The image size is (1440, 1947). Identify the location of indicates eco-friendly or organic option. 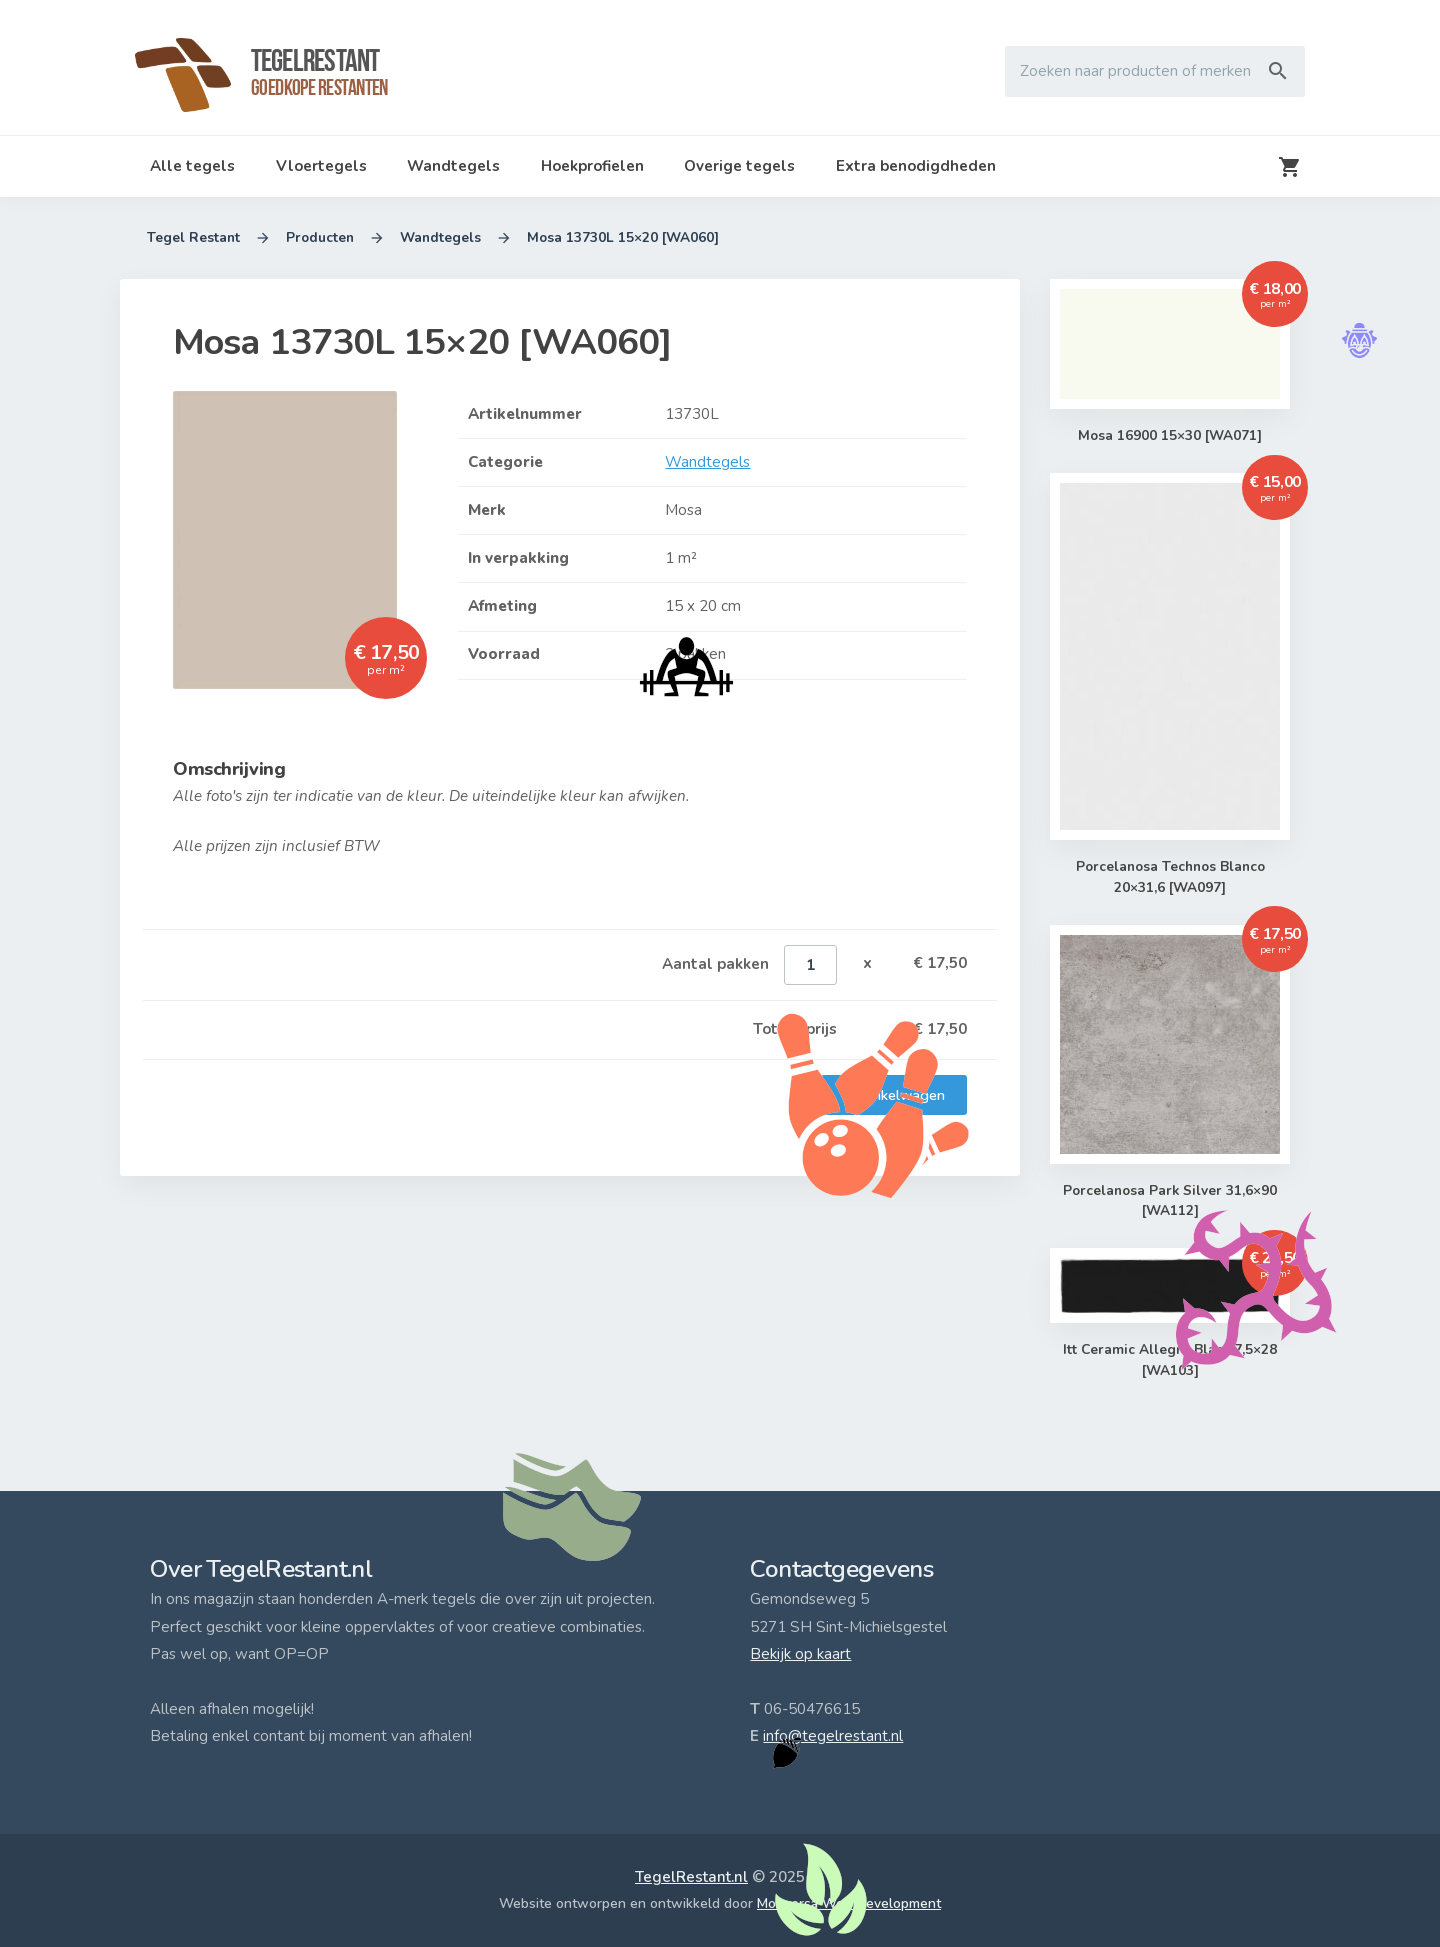
(821, 1889).